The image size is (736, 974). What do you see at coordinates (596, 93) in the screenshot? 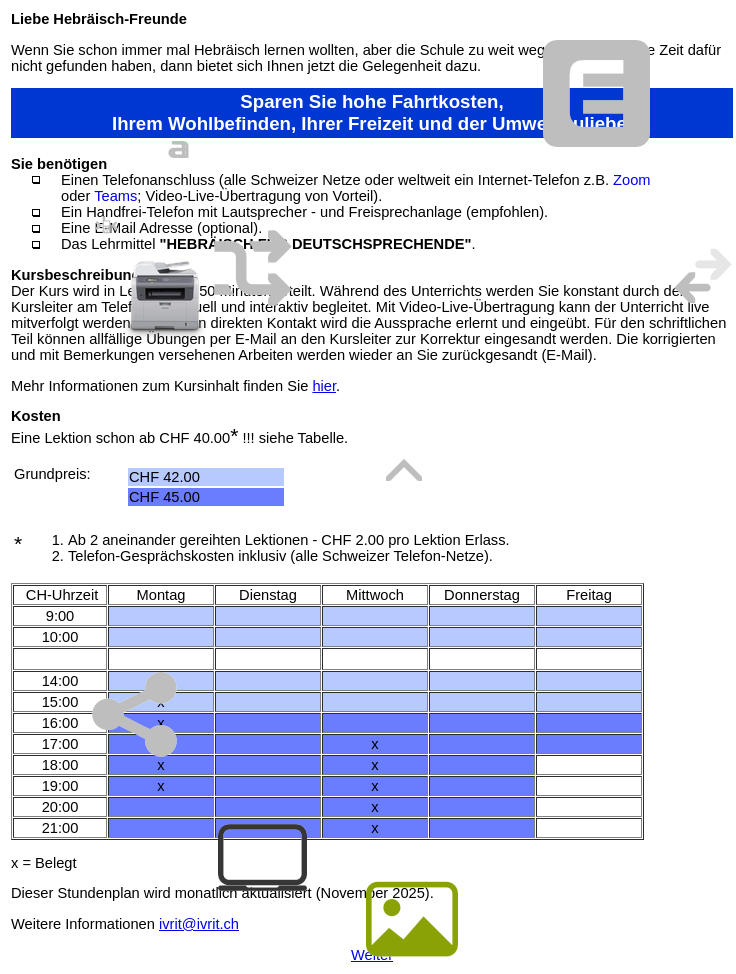
I see `indicates EDGE cellular network connection` at bounding box center [596, 93].